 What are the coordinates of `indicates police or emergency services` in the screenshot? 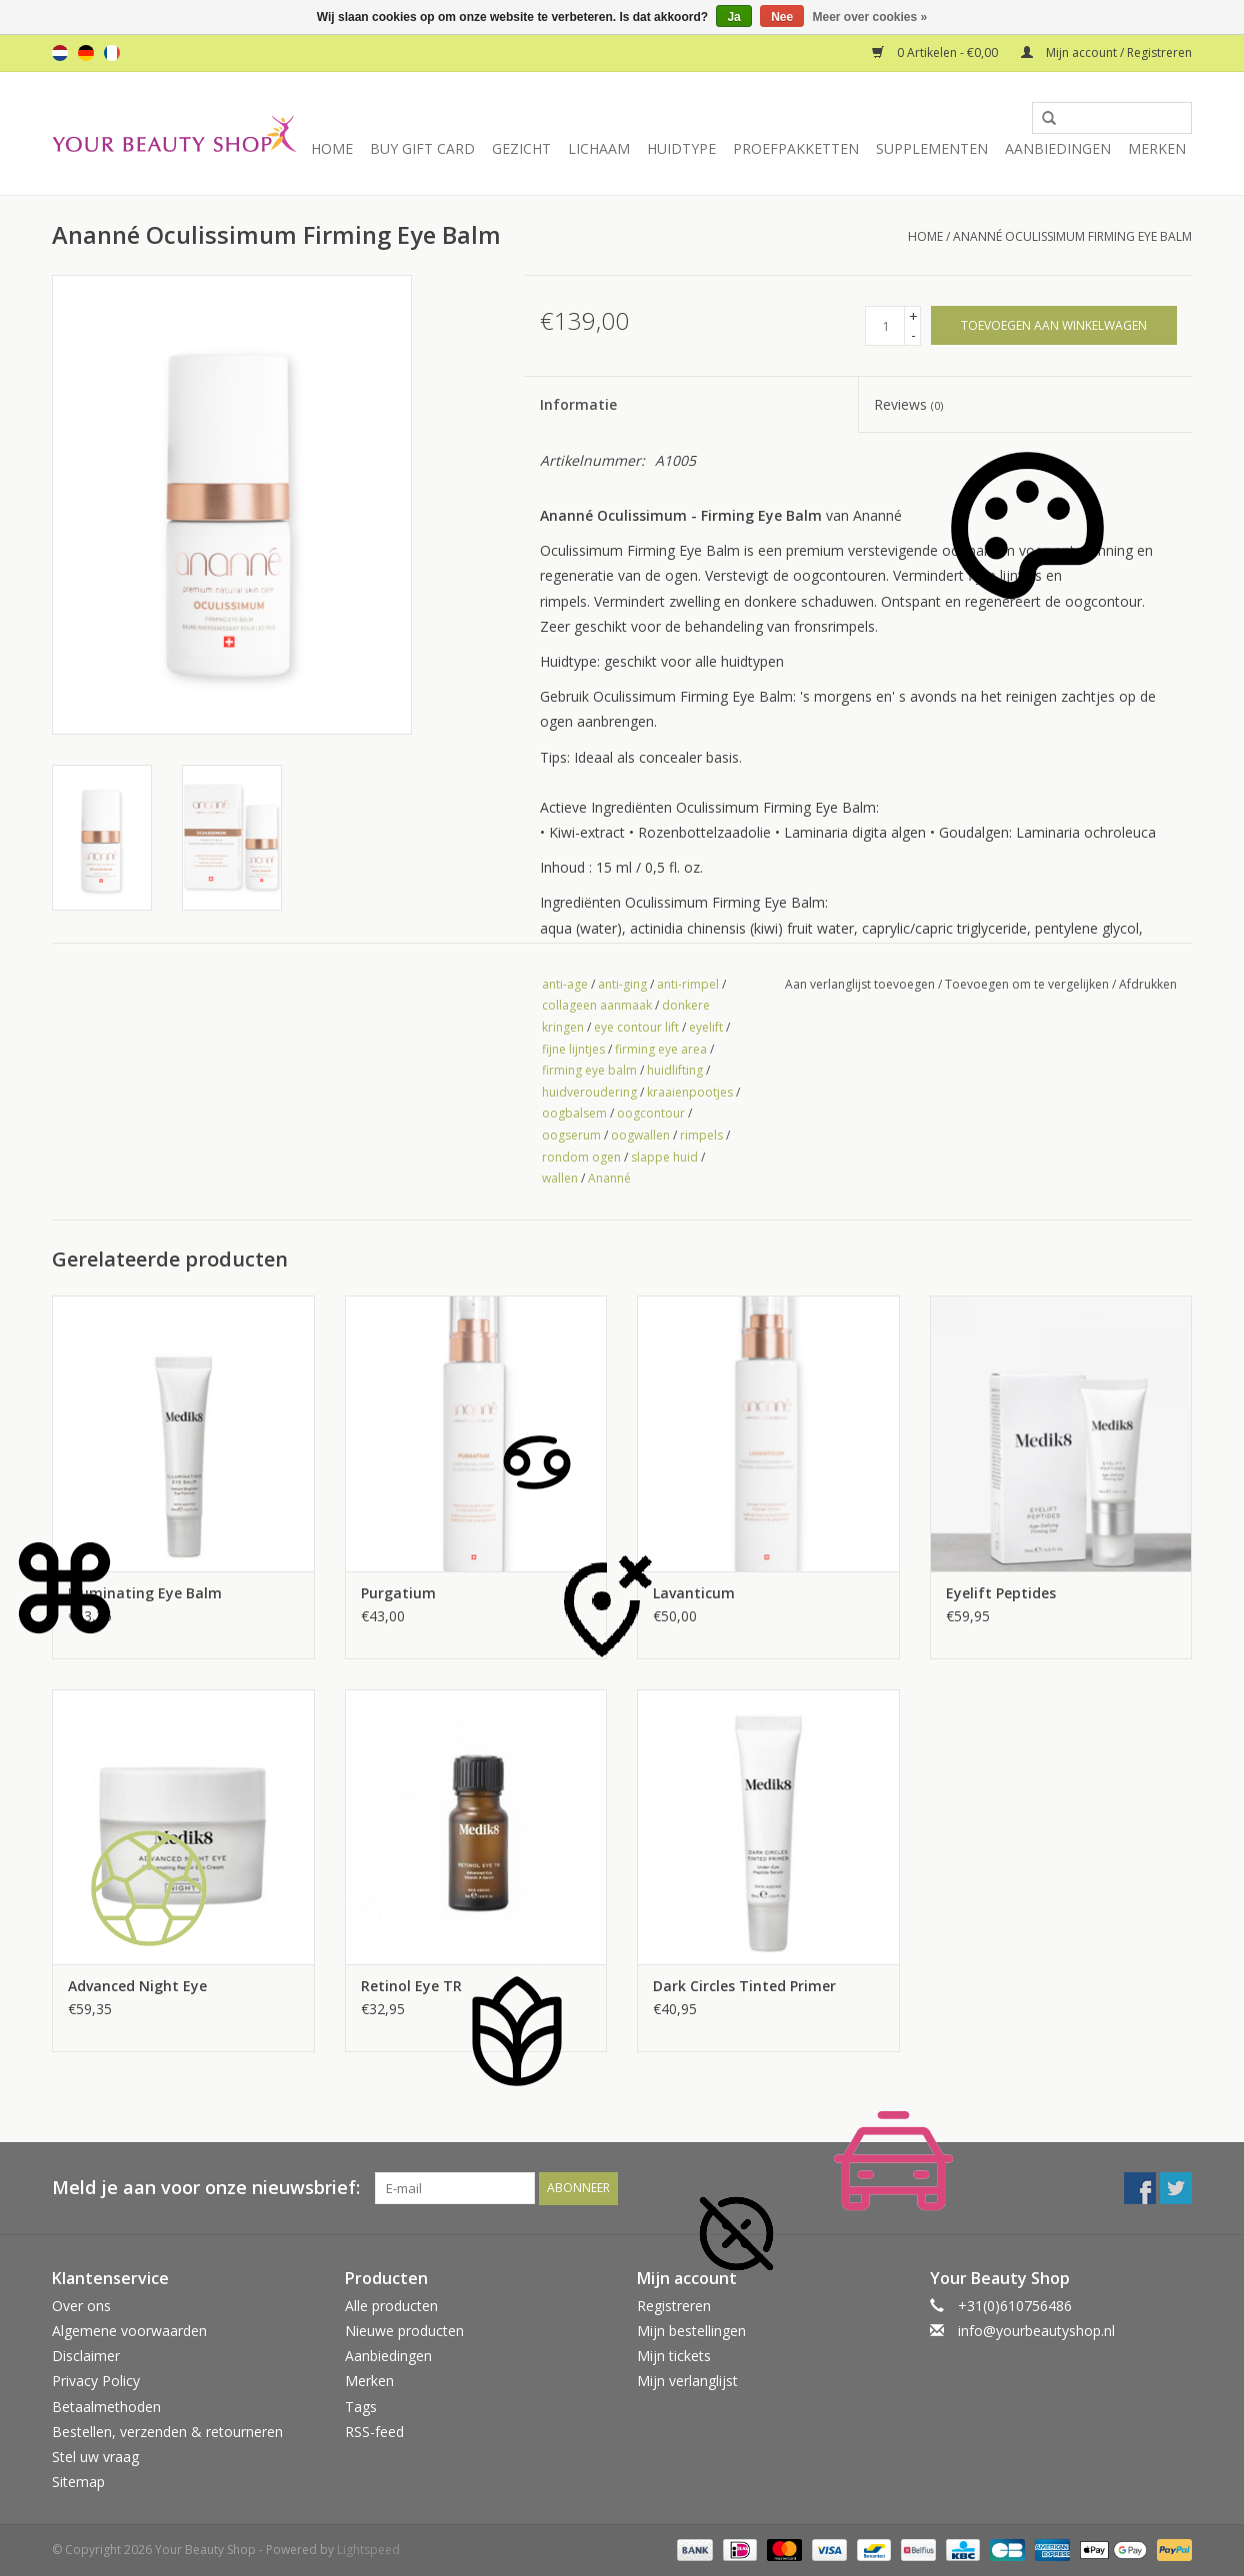 It's located at (893, 2166).